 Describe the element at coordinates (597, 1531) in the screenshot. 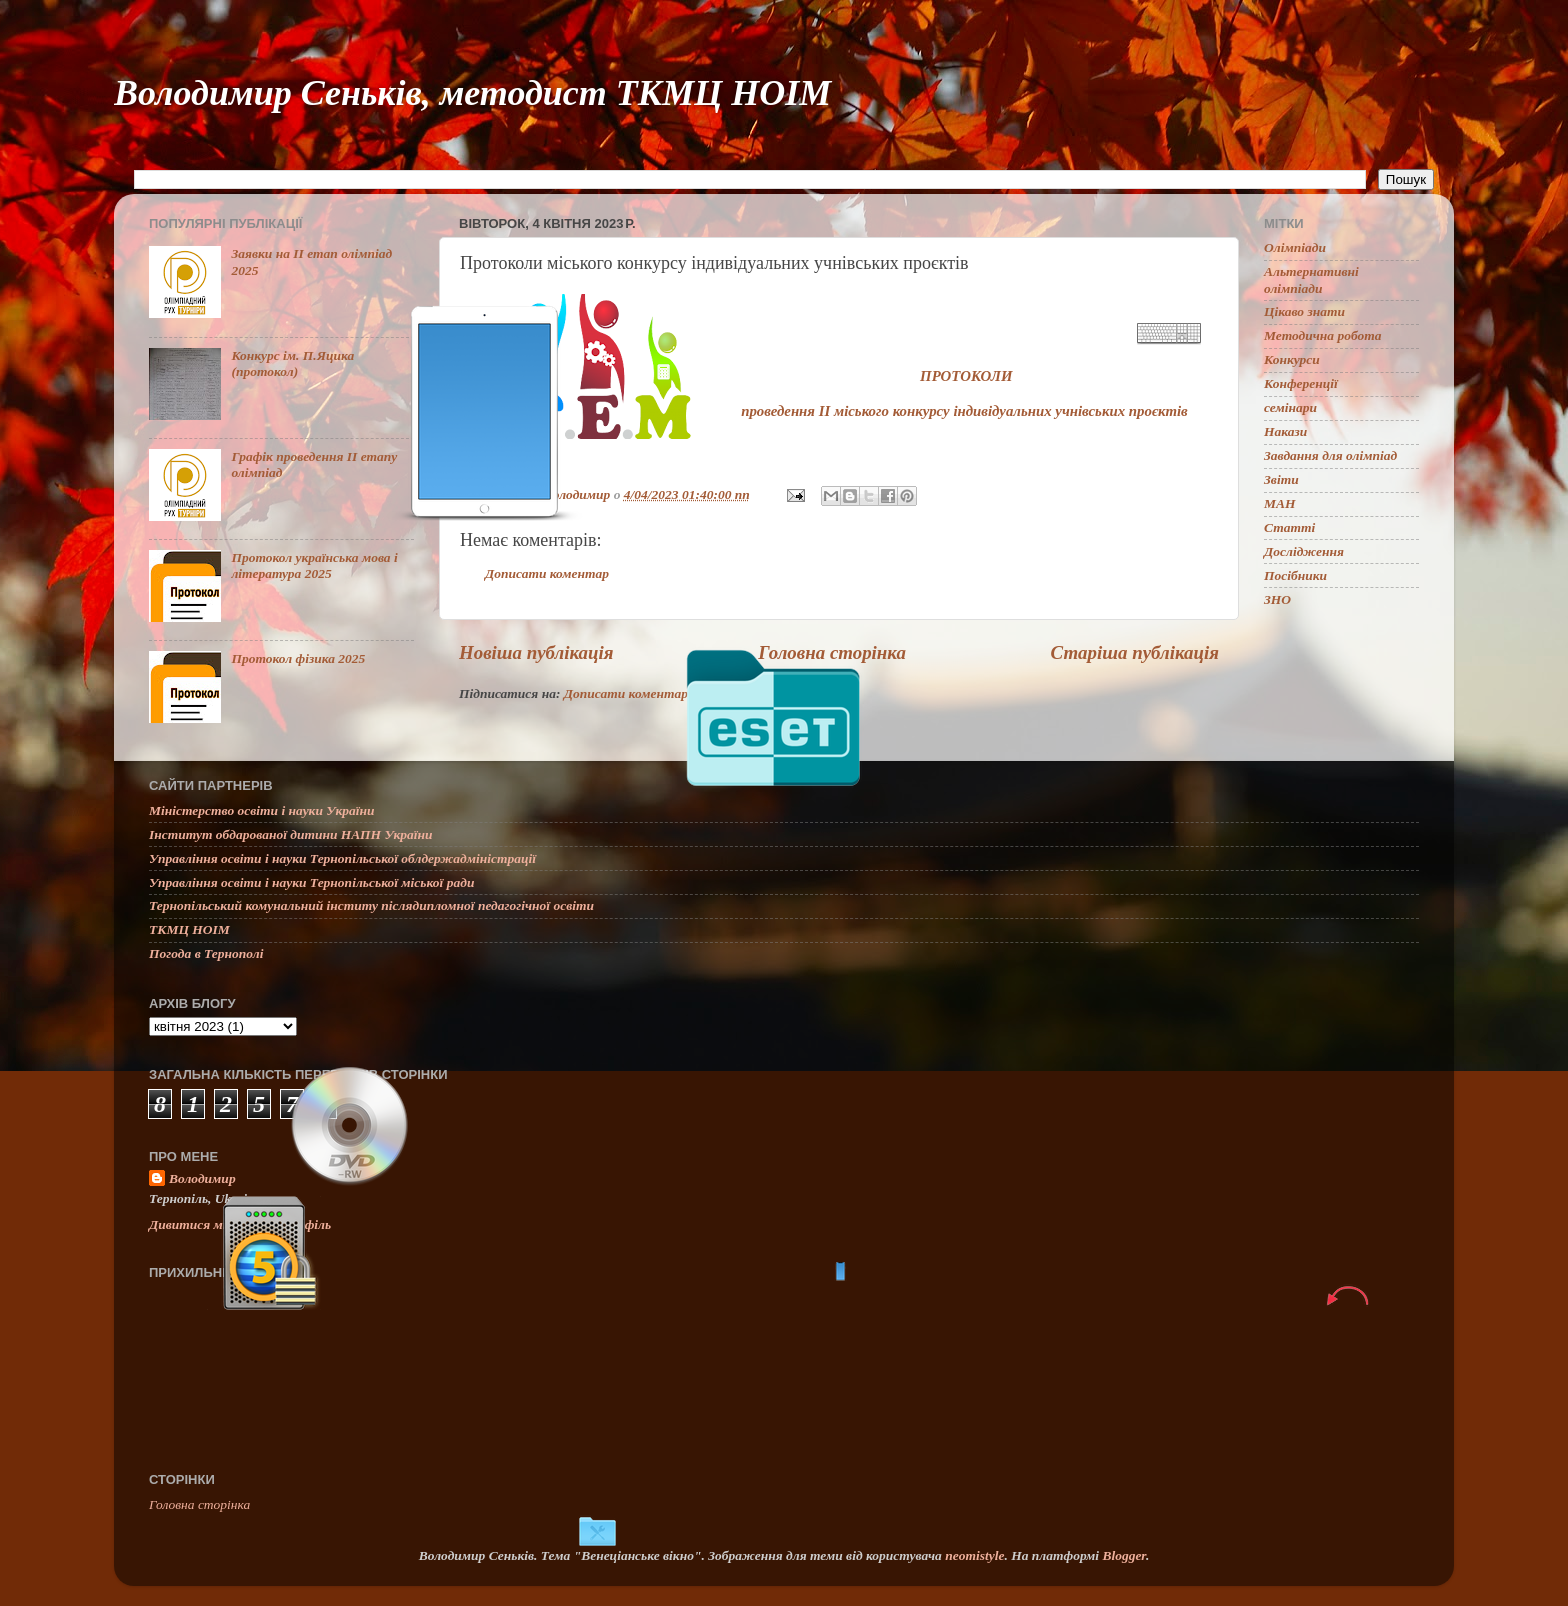

I see `open the utilities folder` at that location.